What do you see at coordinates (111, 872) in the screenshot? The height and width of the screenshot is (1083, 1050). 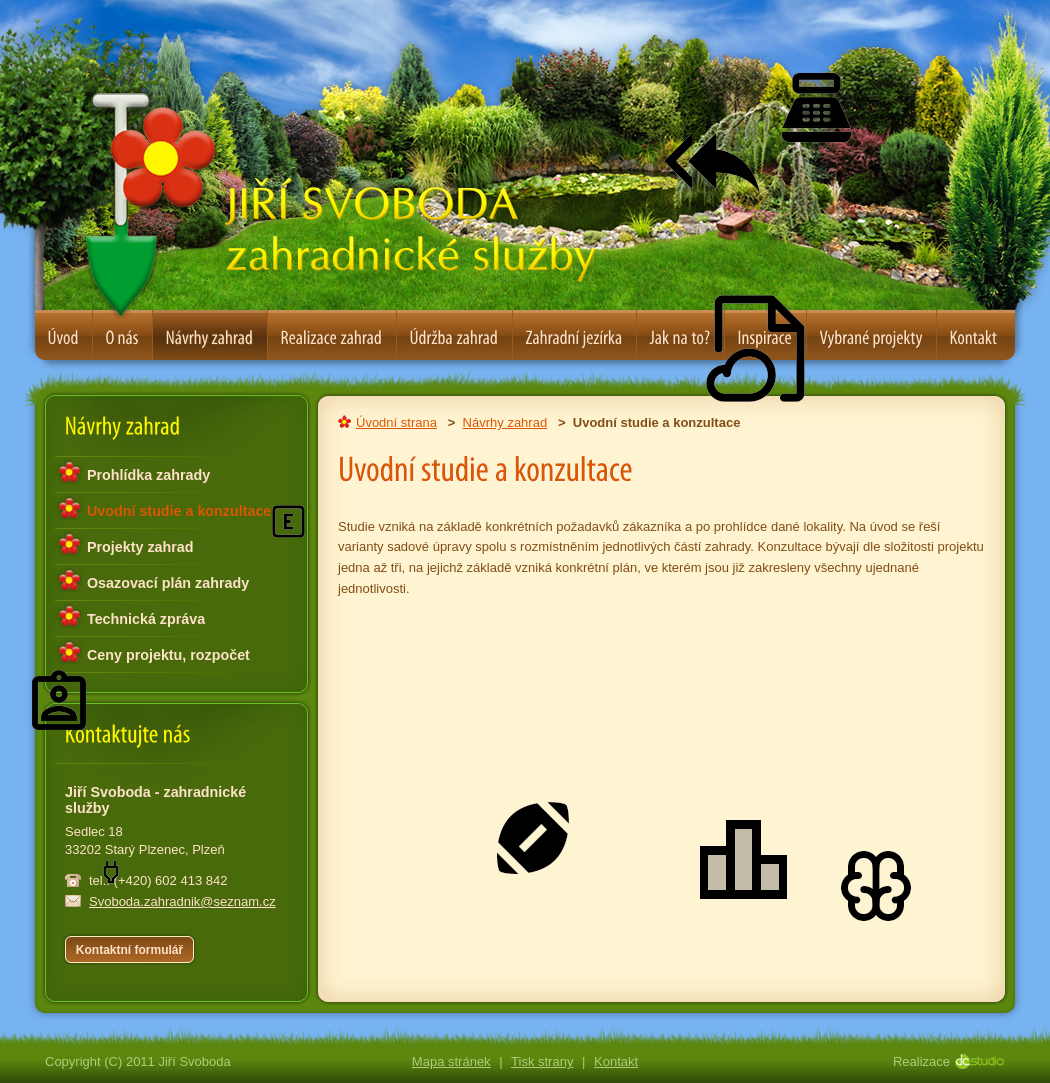 I see `indicates device is charging or connected to power` at bounding box center [111, 872].